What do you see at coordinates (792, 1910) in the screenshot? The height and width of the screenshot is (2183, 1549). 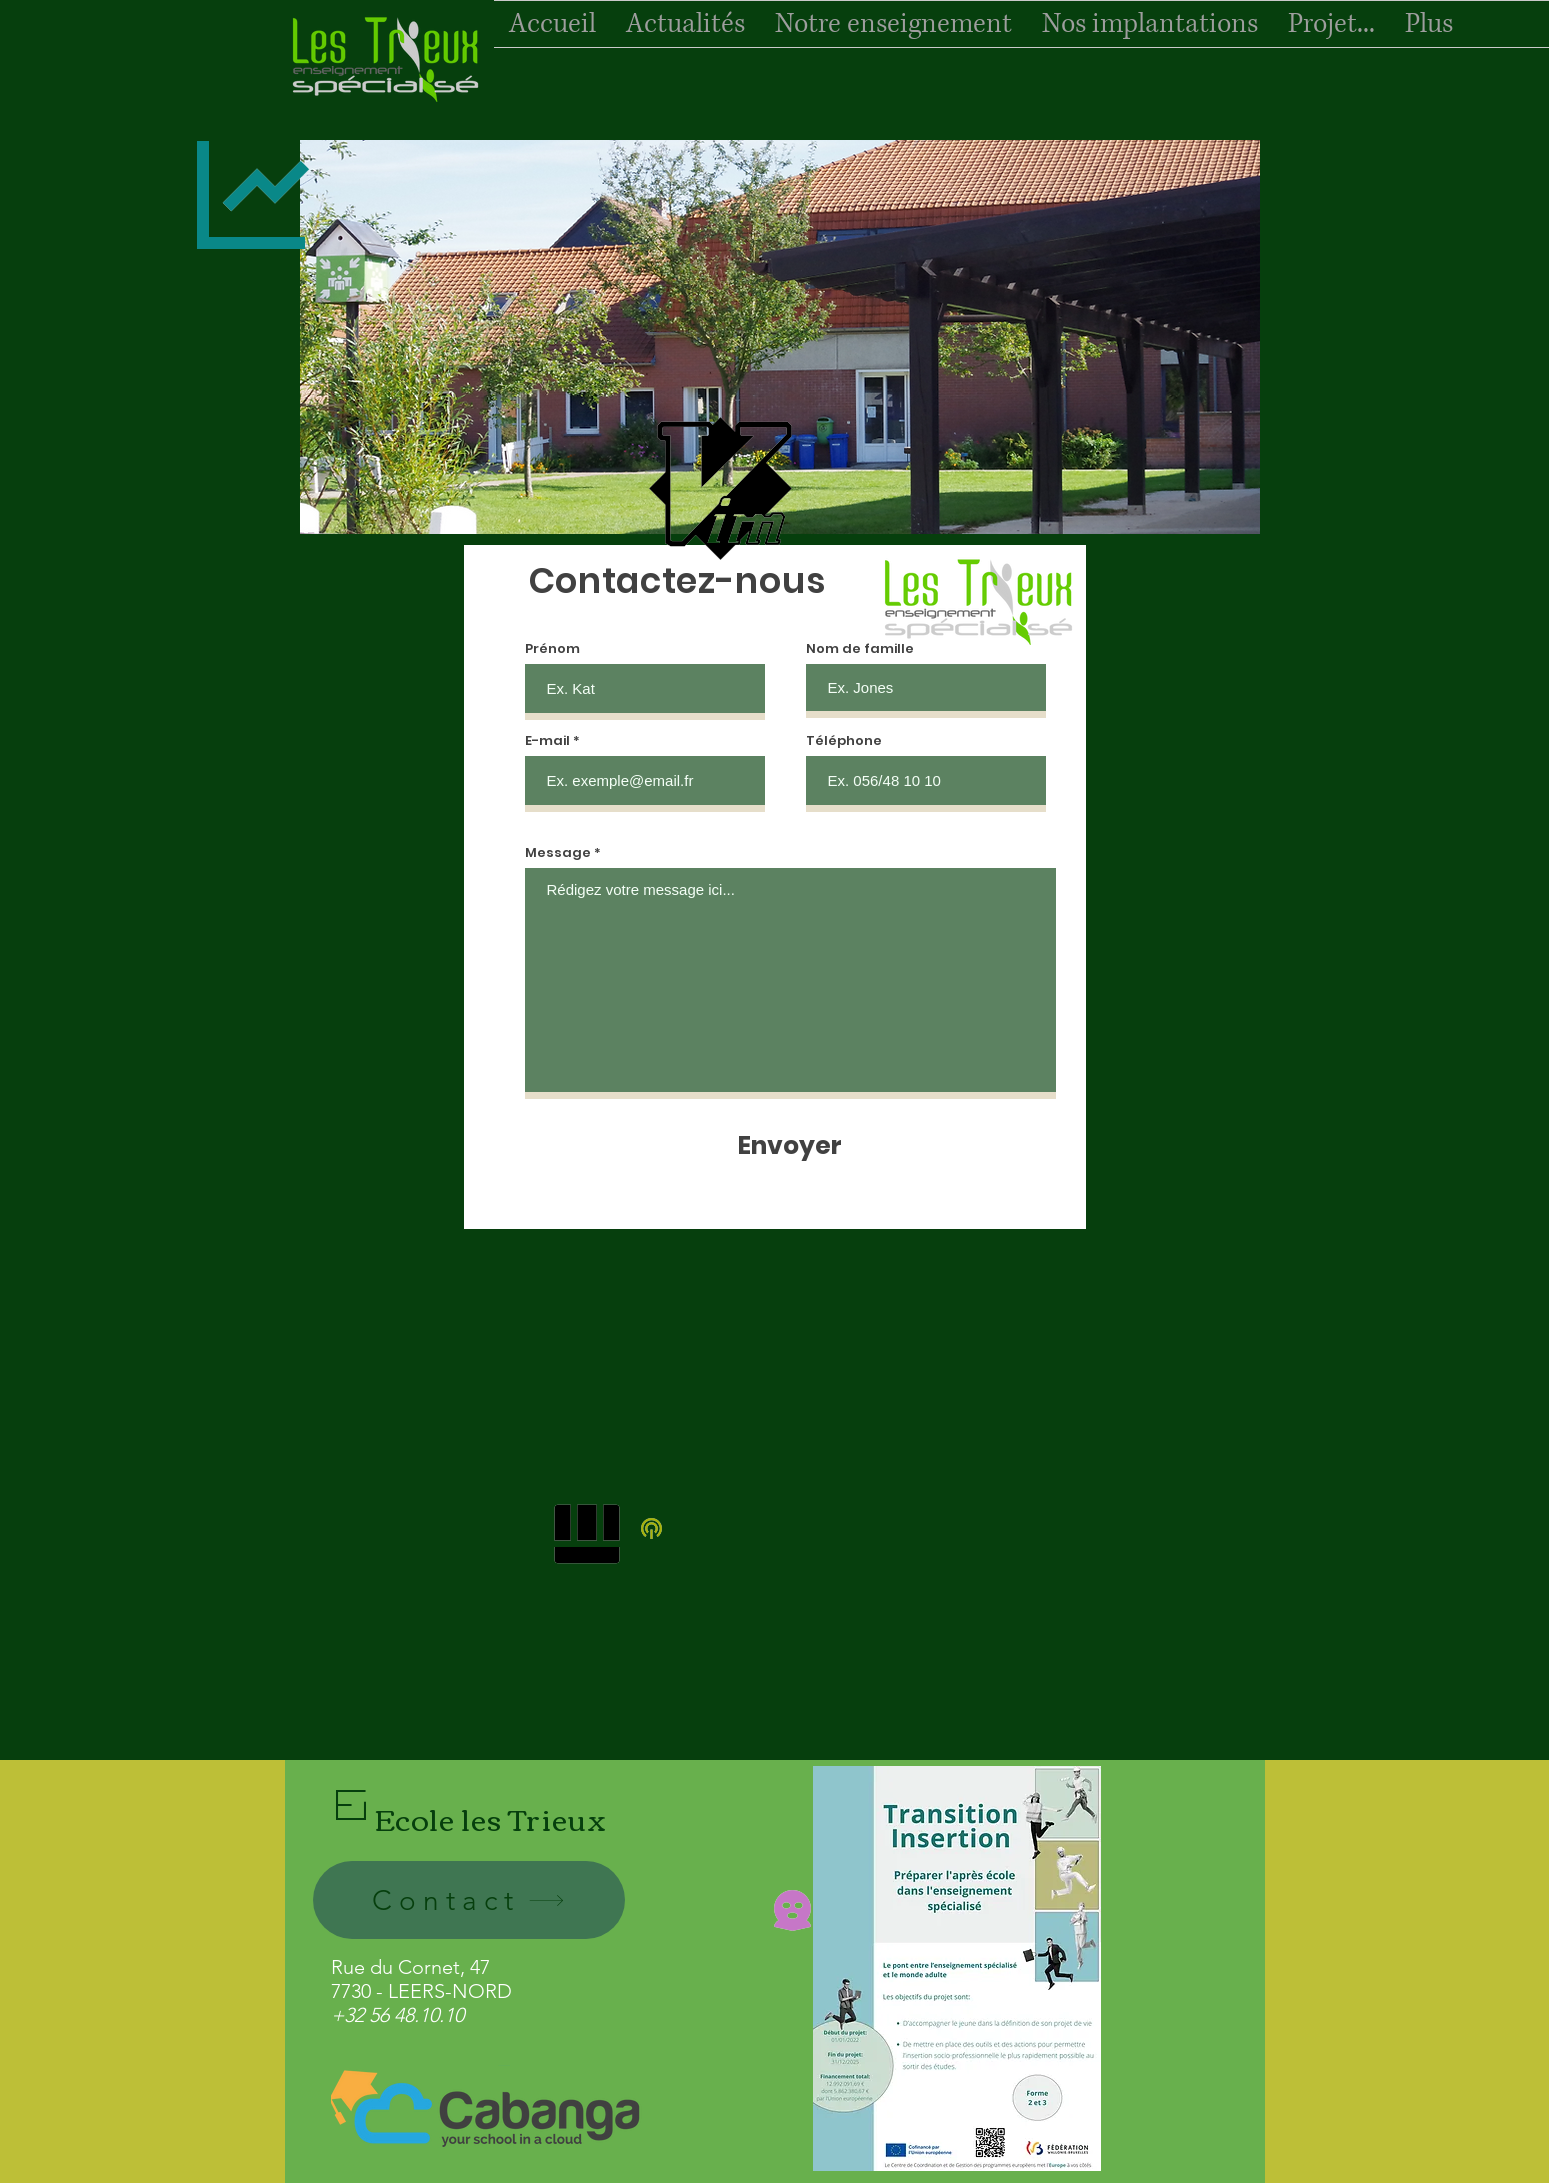 I see `indicates criminal or suspicious user profile` at bounding box center [792, 1910].